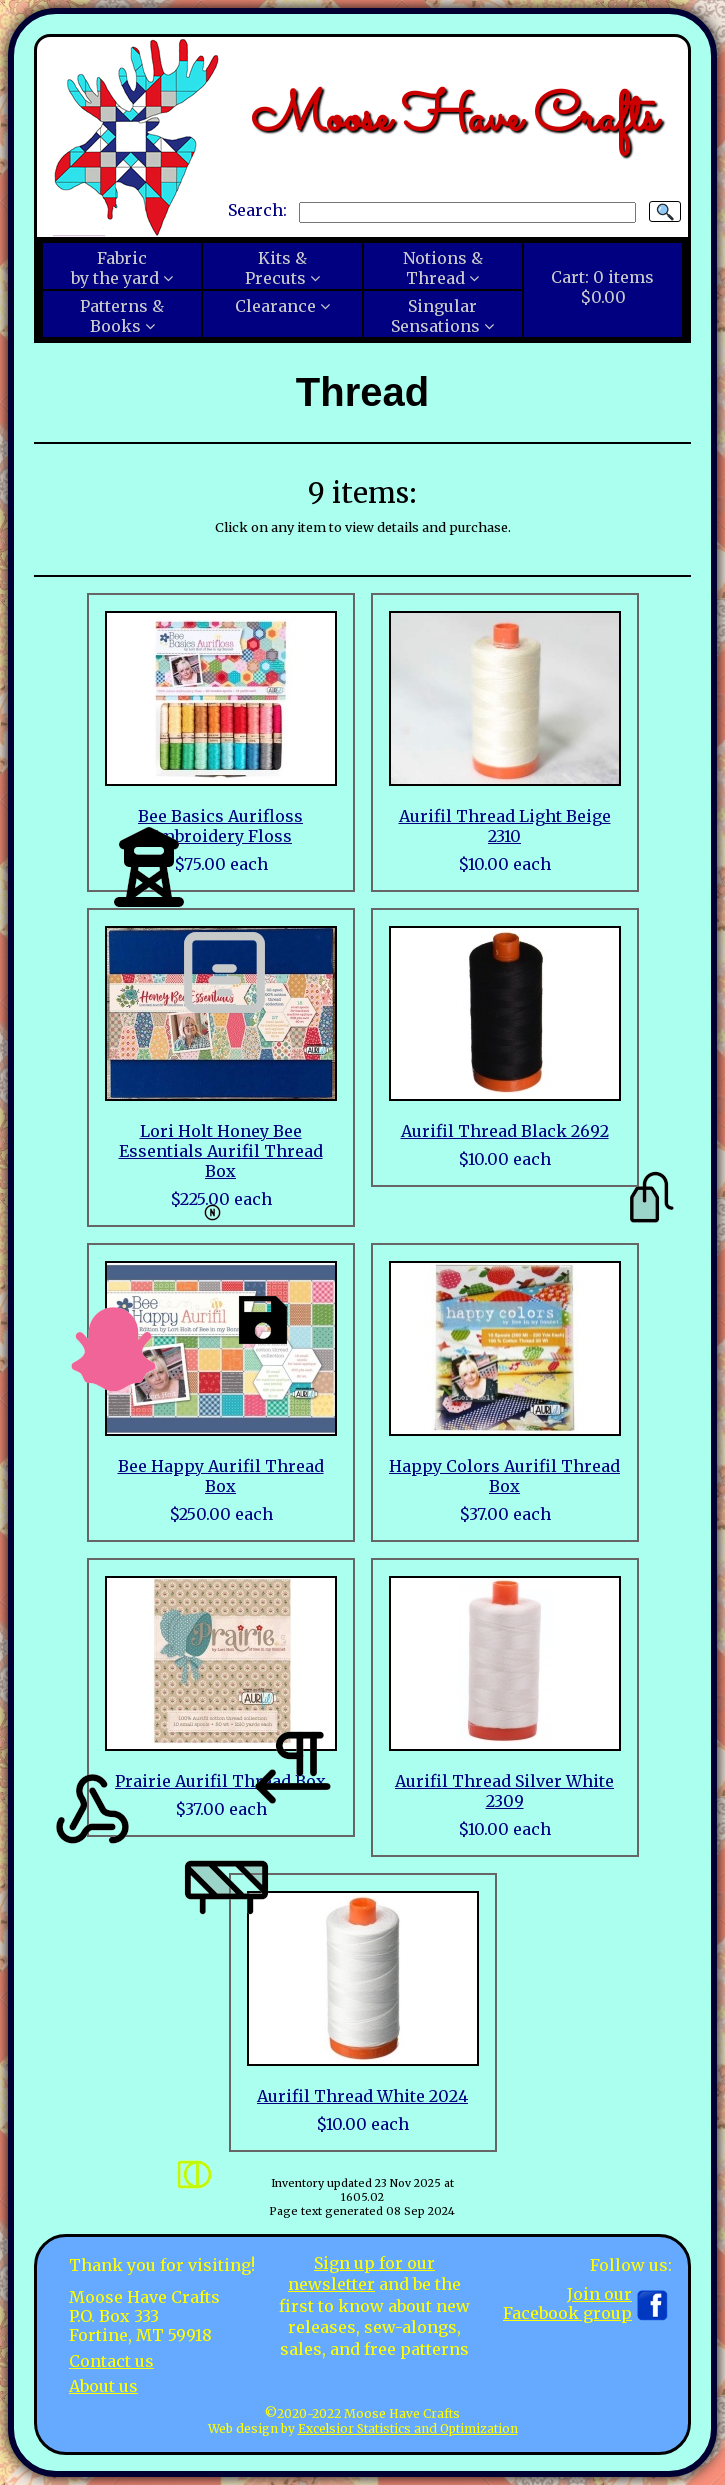  What do you see at coordinates (194, 2174) in the screenshot?
I see `toggle between rectangular and circular view modes` at bounding box center [194, 2174].